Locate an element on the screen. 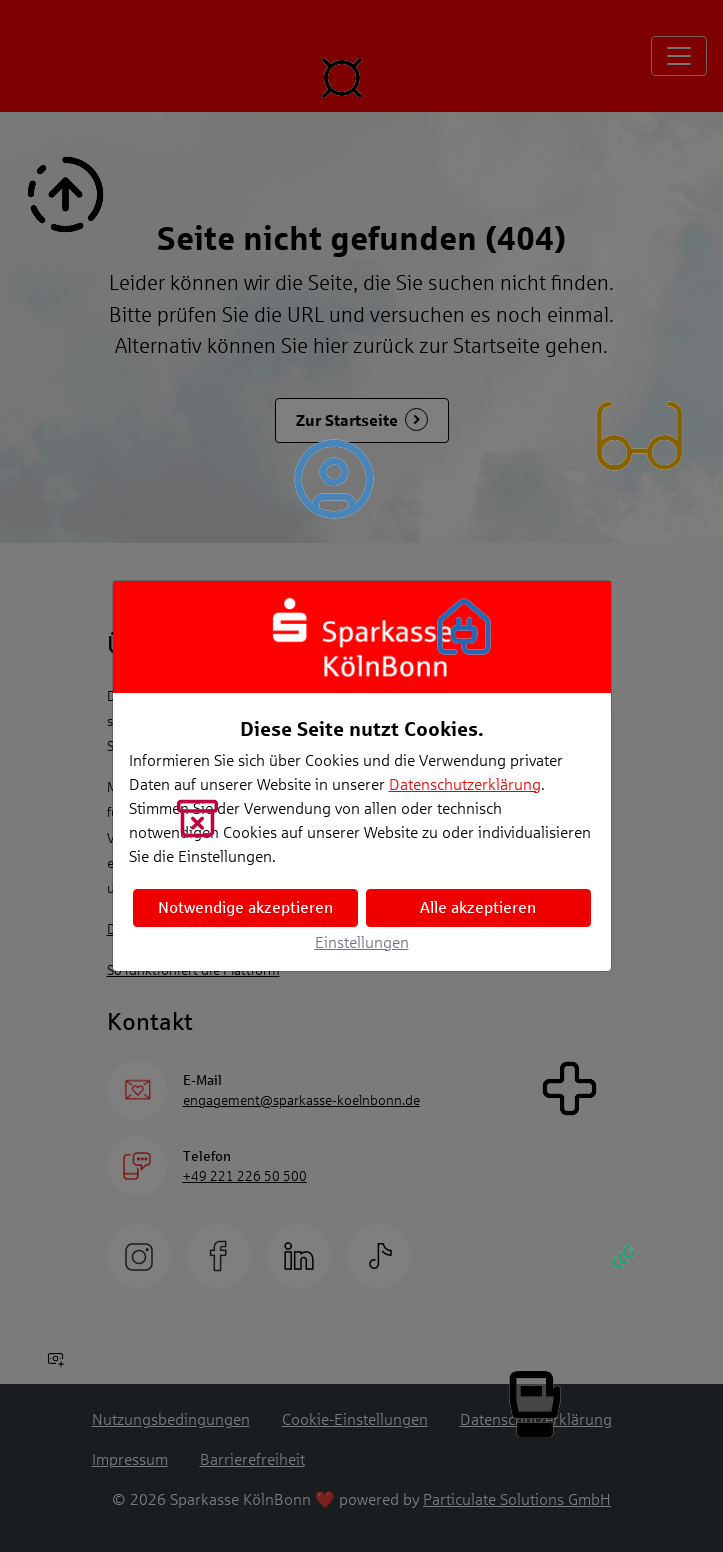  remove item from archive is located at coordinates (197, 818).